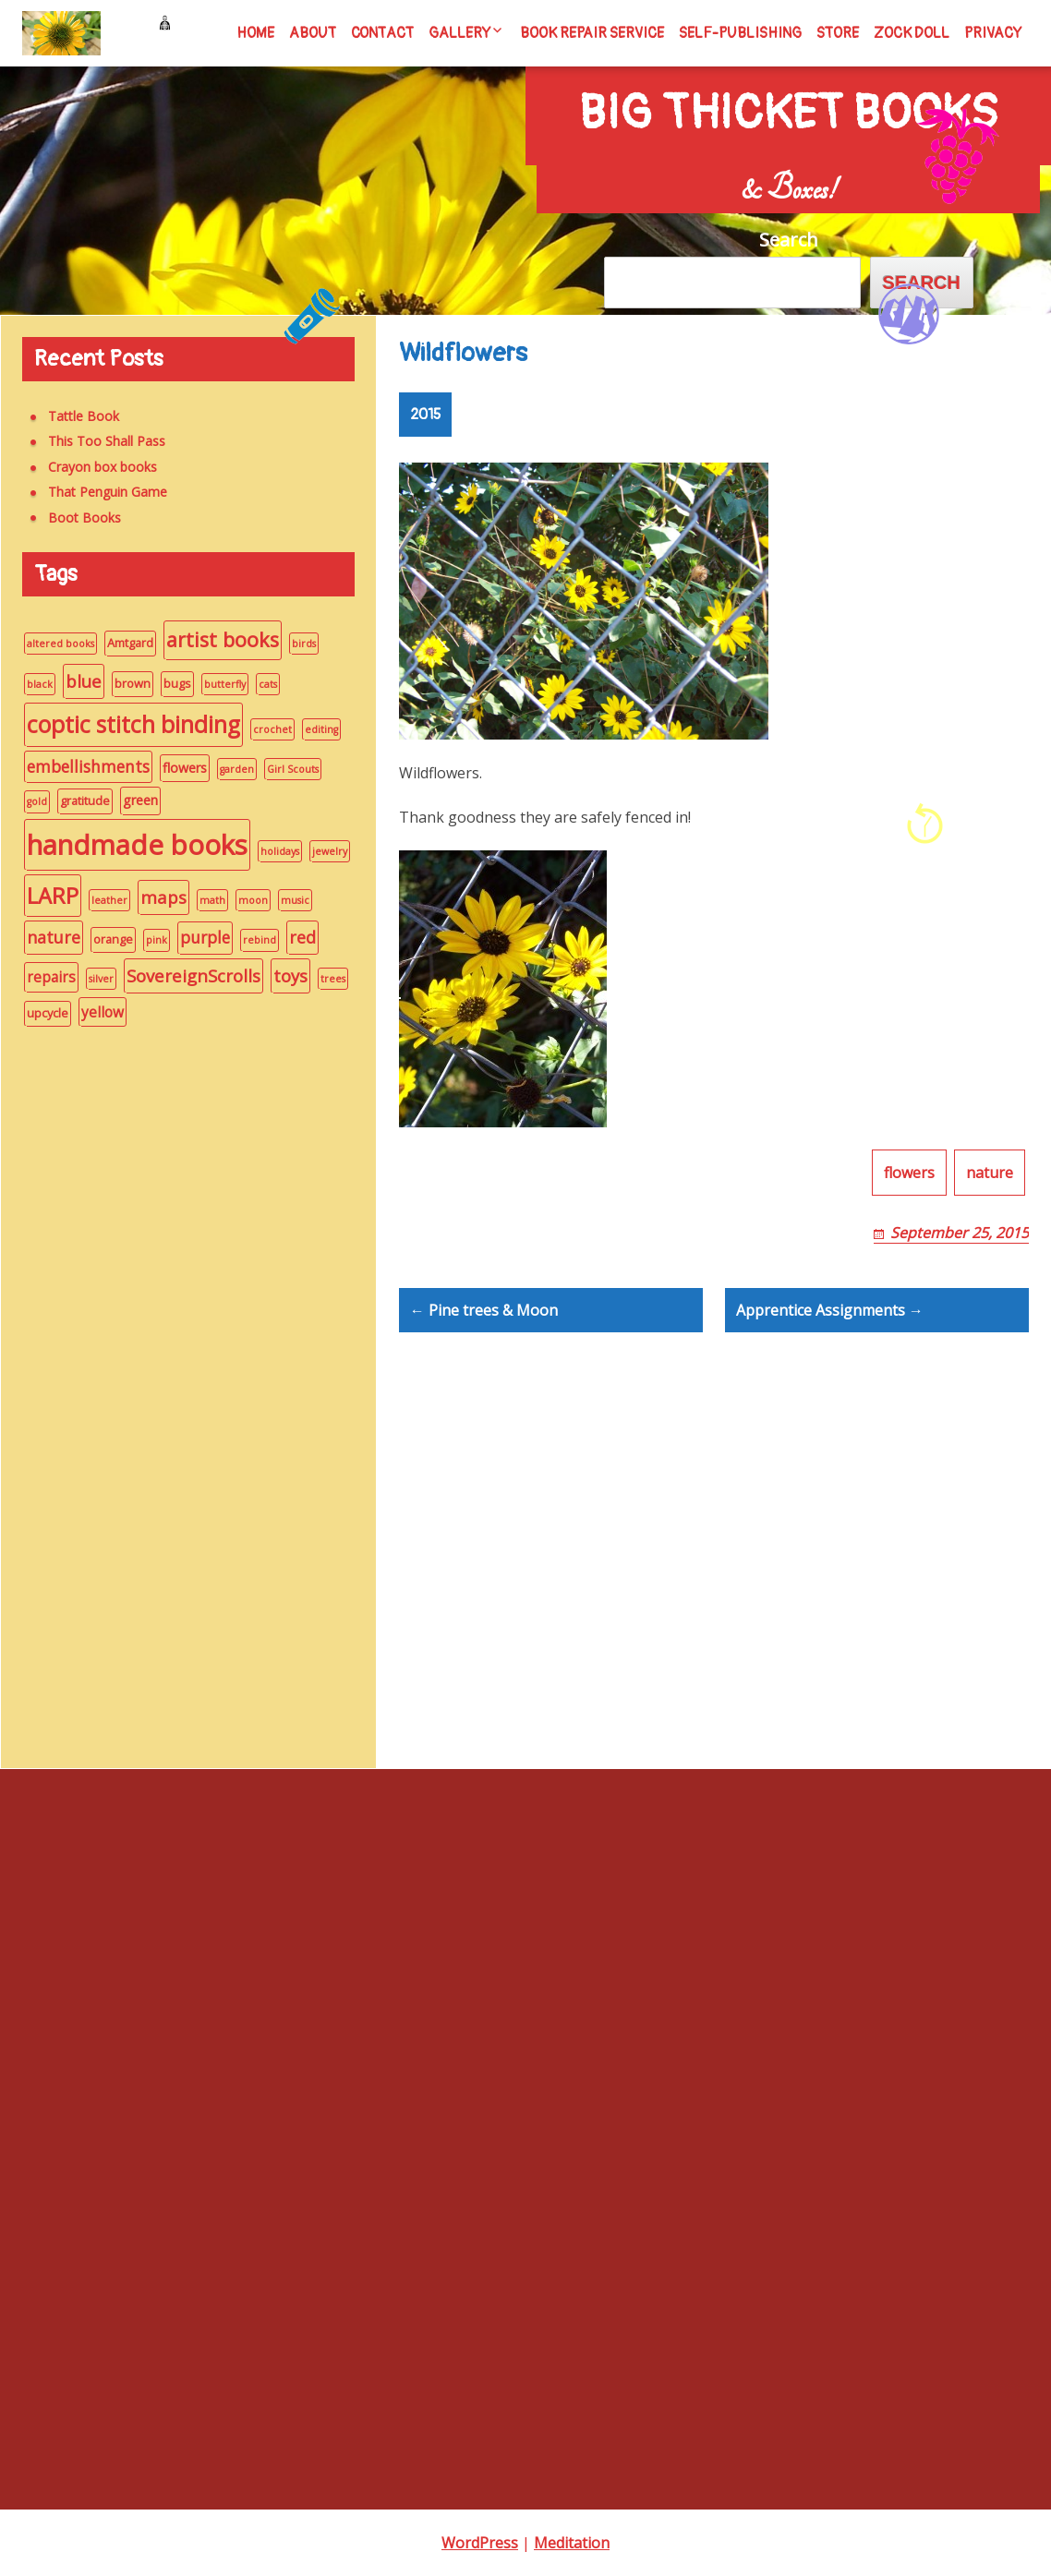  I want to click on select grapes as a food or ingredient item, so click(958, 156).